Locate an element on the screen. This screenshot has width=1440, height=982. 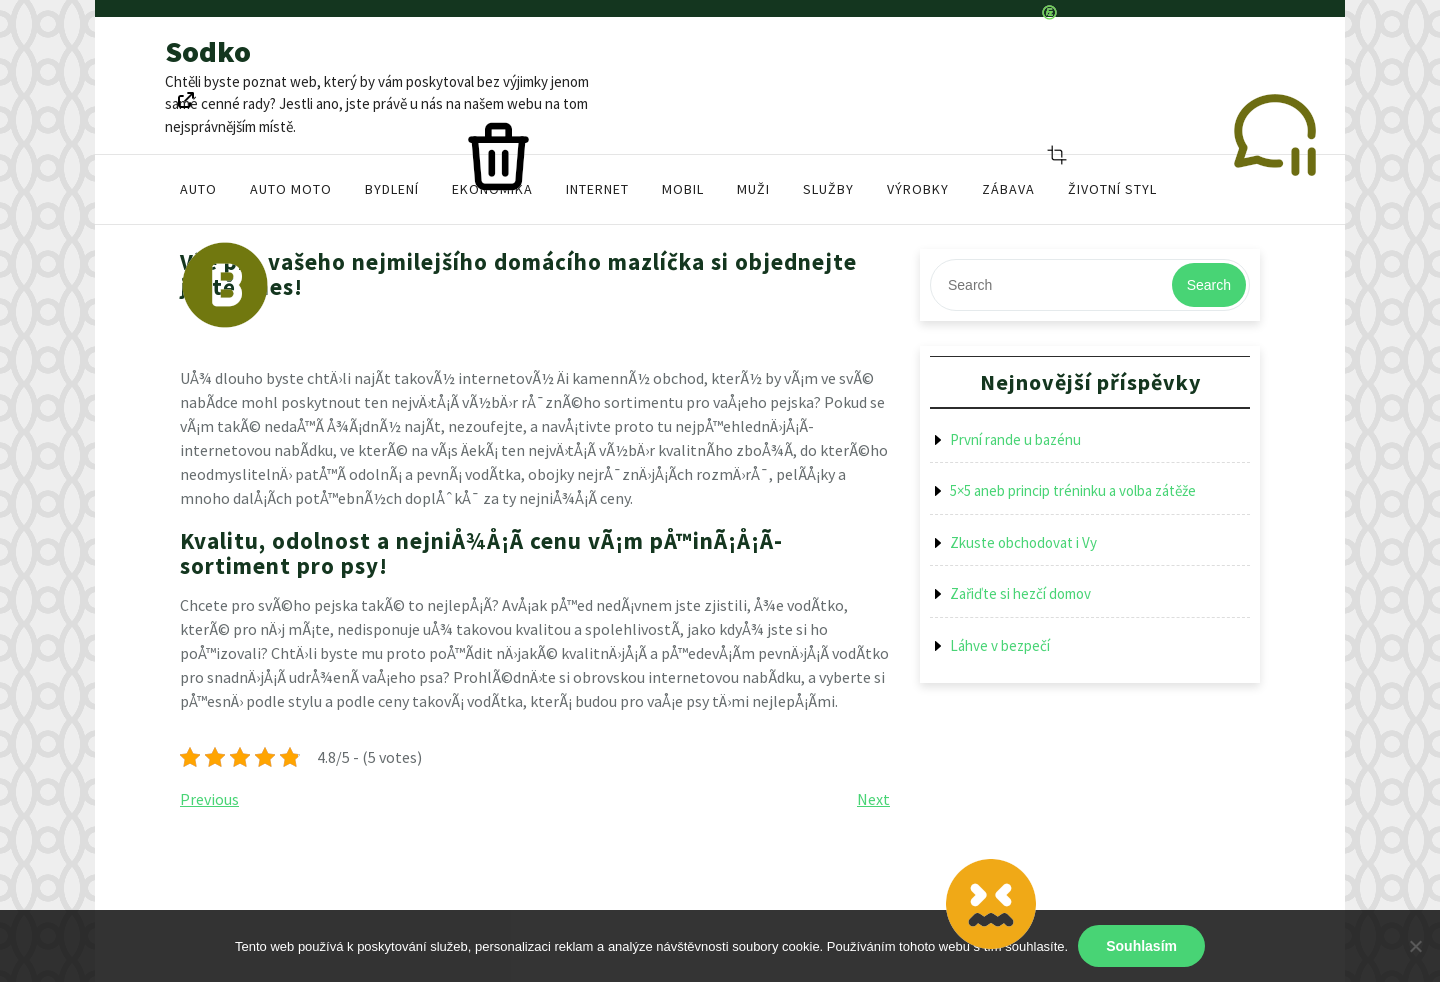
open filezilla ftp client is located at coordinates (1049, 12).